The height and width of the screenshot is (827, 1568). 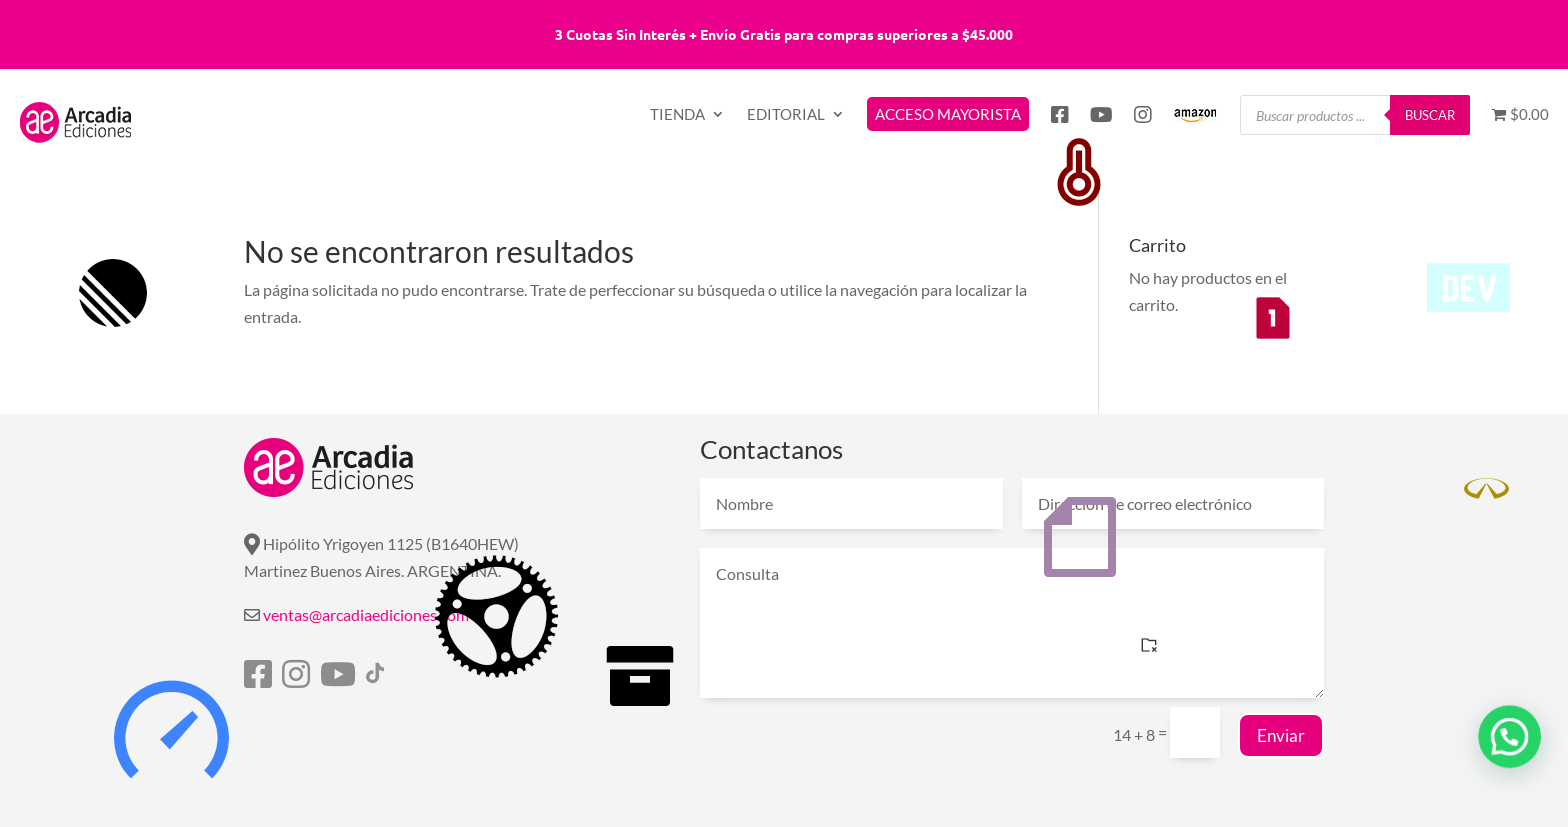 I want to click on actix web framework logo, so click(x=496, y=616).